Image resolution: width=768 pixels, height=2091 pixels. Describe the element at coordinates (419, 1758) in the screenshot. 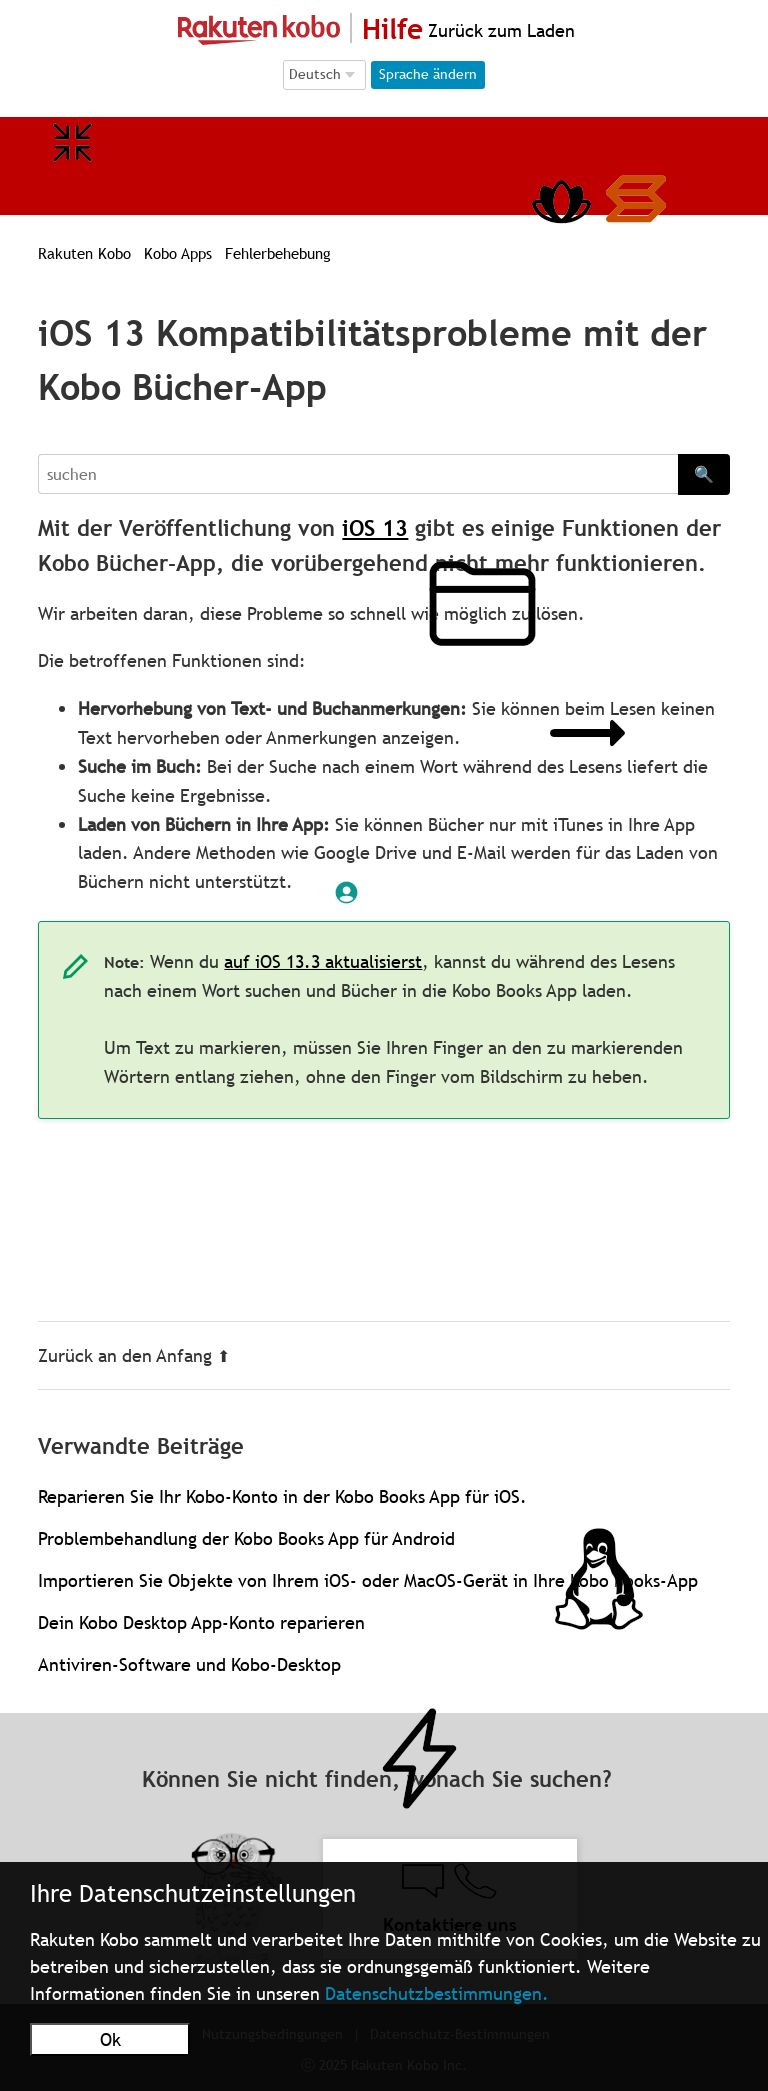

I see `toggle flash on for camera` at that location.